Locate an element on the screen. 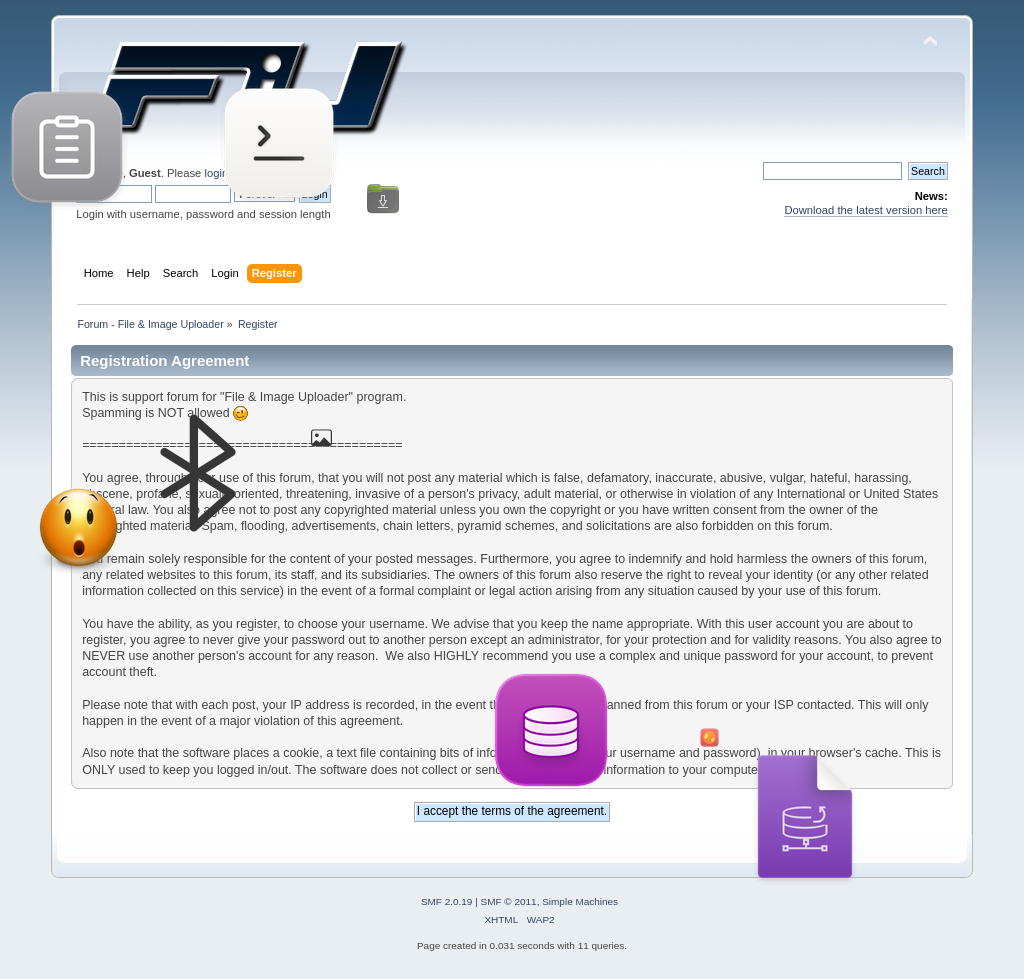 This screenshot has width=1024, height=979. open terminal or command line interface is located at coordinates (279, 143).